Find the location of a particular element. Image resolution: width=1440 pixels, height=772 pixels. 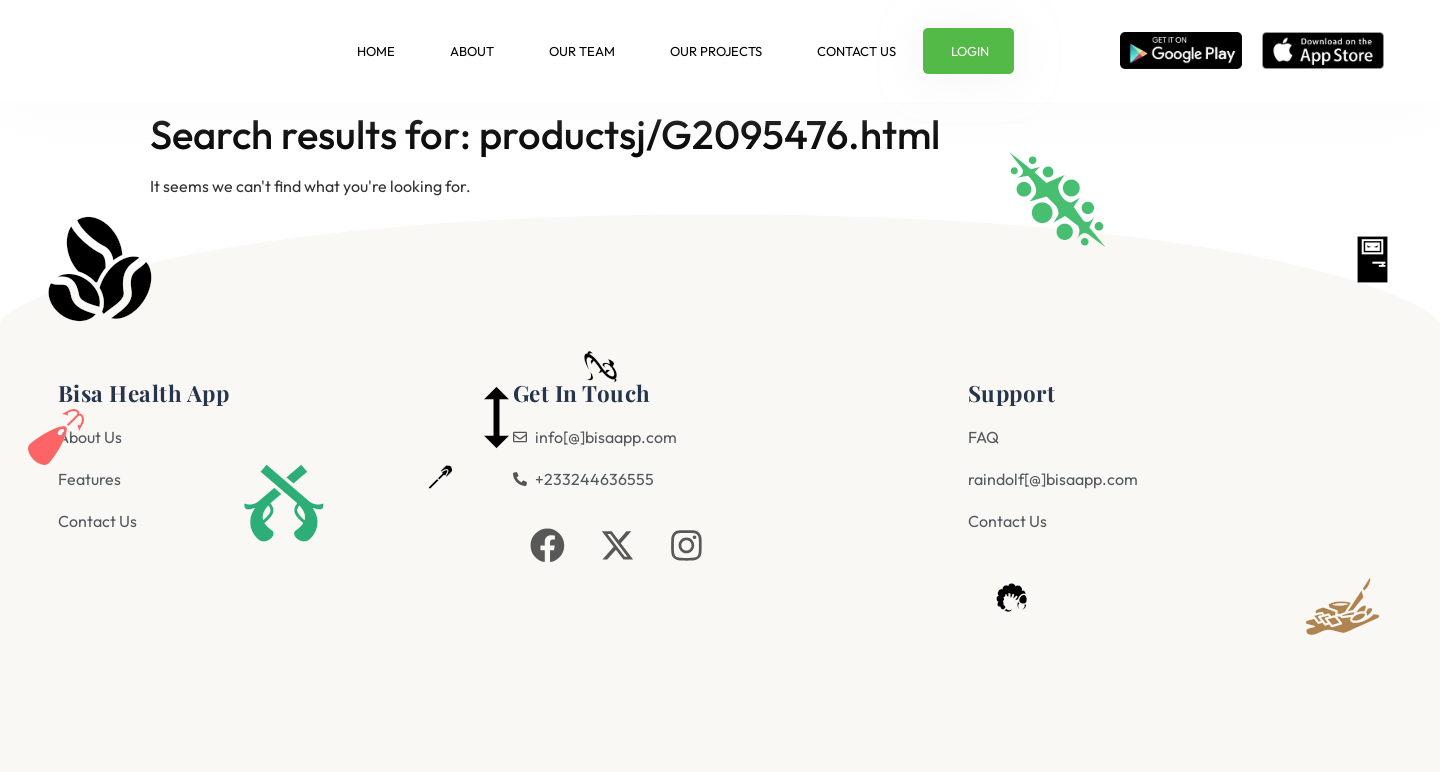

indicates pest infestation or decay status is located at coordinates (1011, 598).